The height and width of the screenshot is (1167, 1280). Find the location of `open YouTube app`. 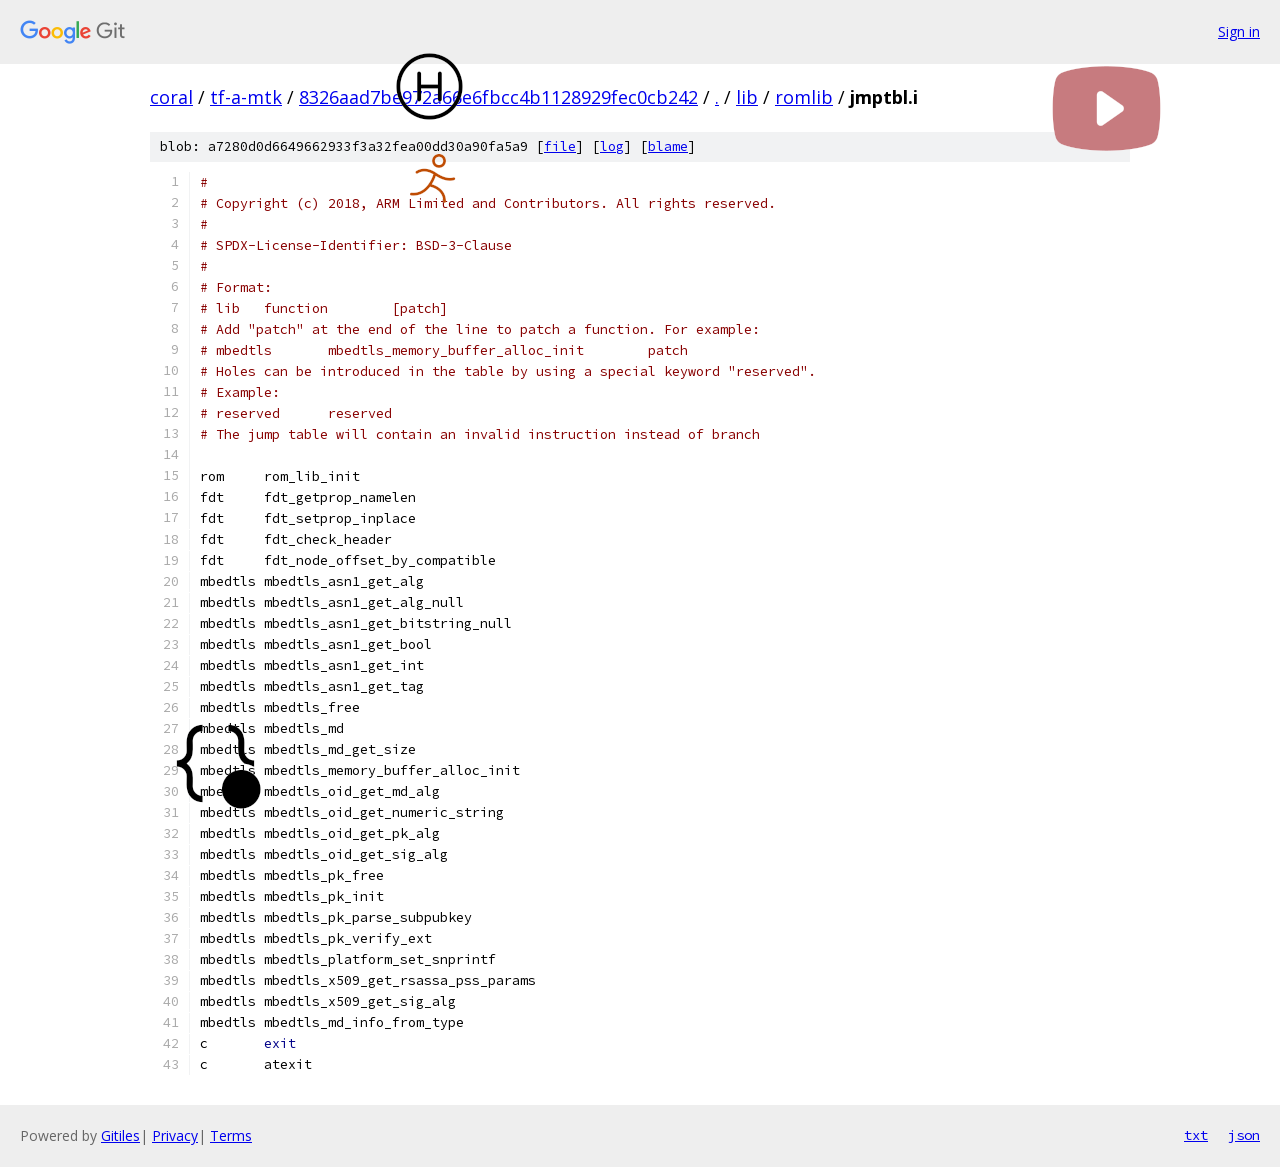

open YouTube app is located at coordinates (1106, 108).